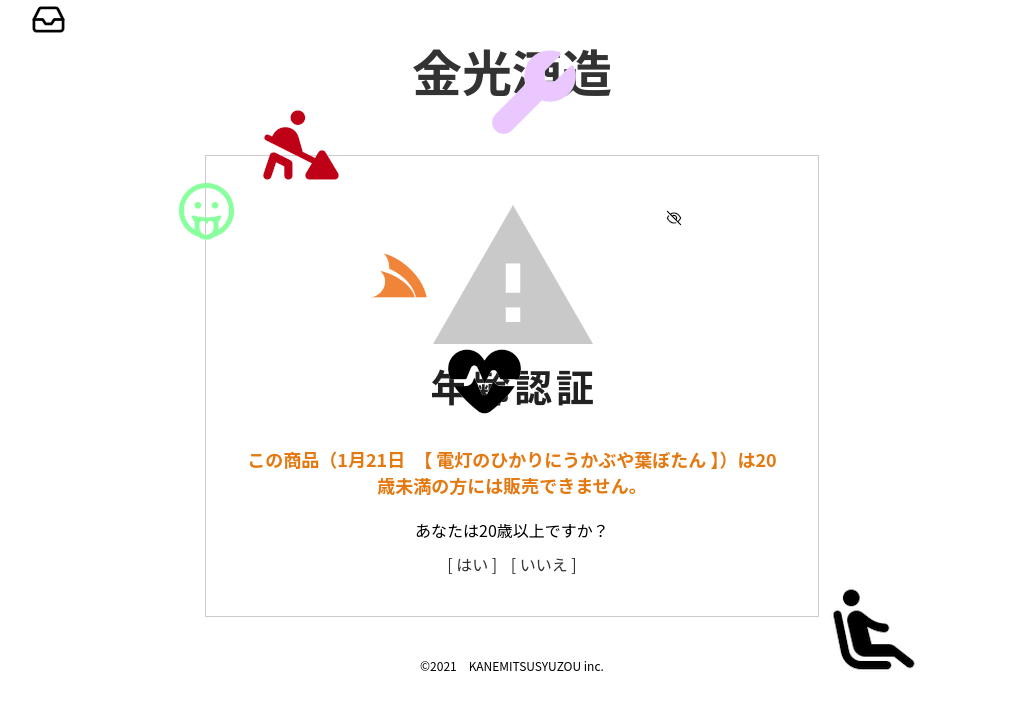  Describe the element at coordinates (674, 218) in the screenshot. I see `hide password or sensitive content` at that location.